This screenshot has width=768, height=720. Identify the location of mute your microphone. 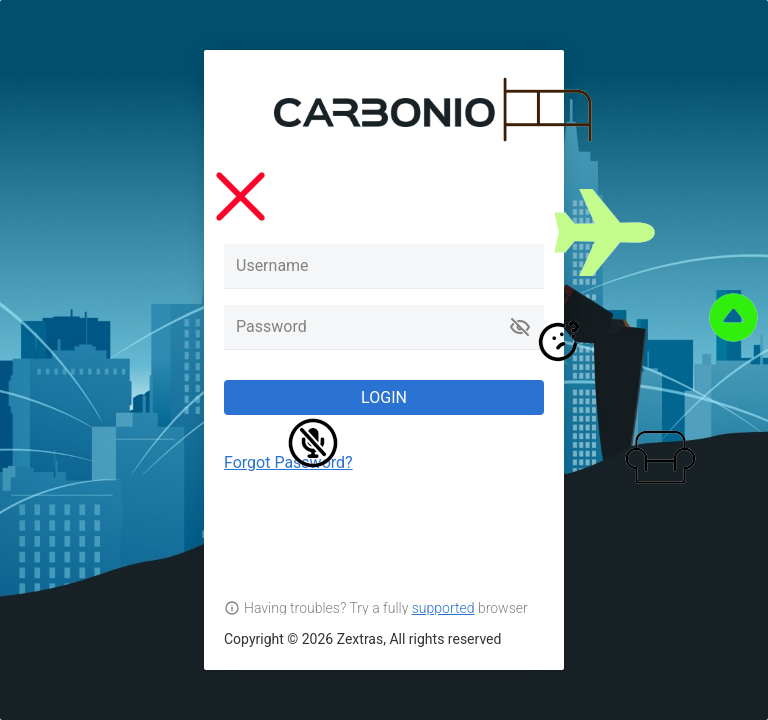
(313, 443).